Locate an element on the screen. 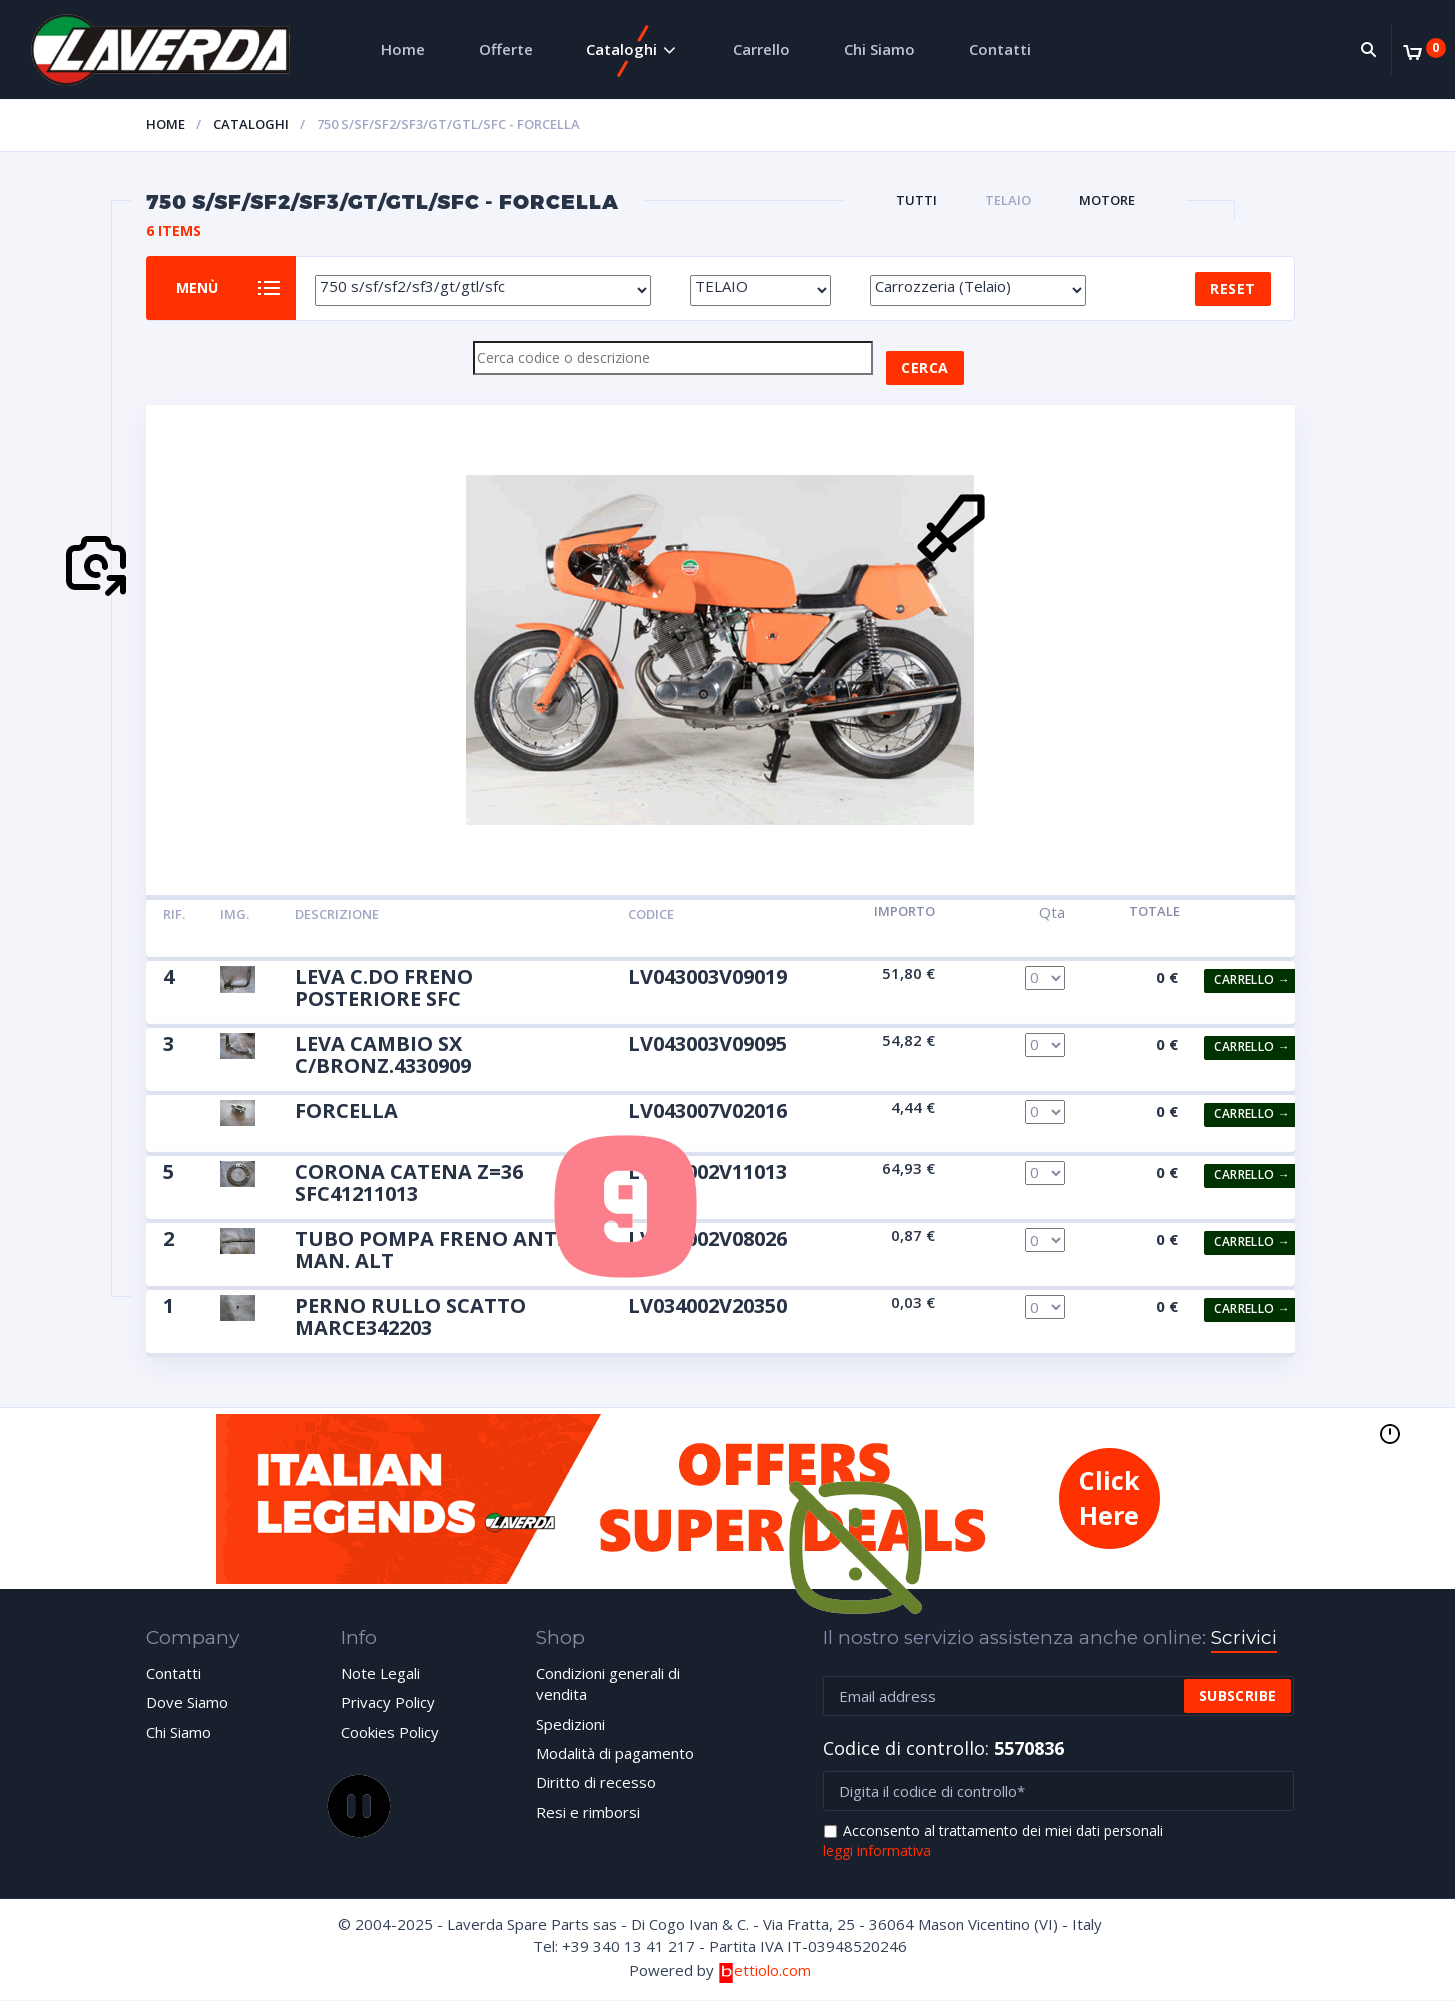 The width and height of the screenshot is (1455, 2001). indicates item number 9 in a list or sequence is located at coordinates (625, 1206).